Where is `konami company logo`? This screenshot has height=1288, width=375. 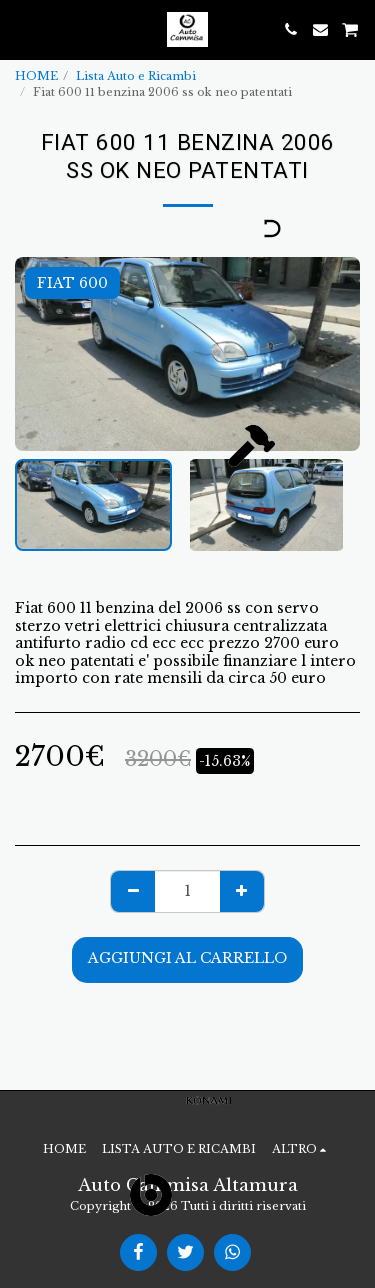
konami company logo is located at coordinates (208, 1100).